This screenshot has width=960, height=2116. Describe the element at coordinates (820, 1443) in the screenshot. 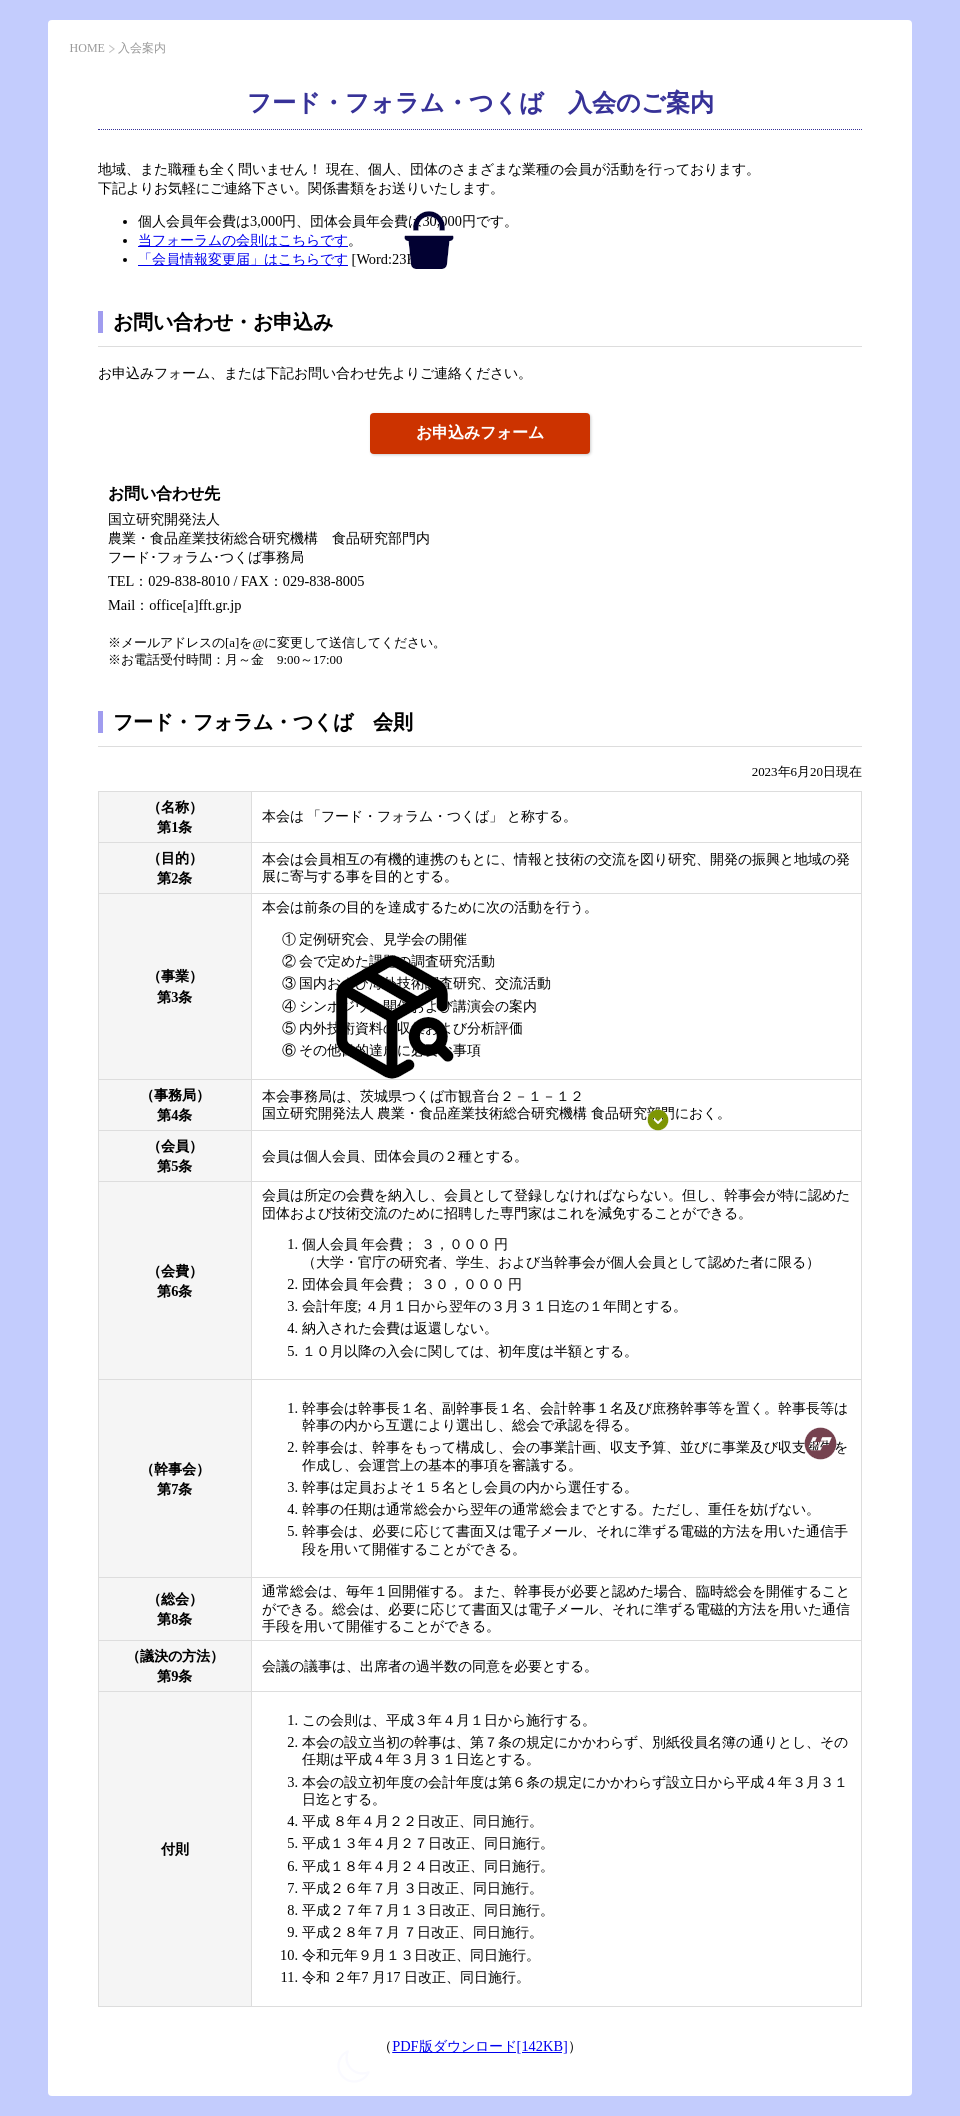

I see `rendact brand logo` at that location.